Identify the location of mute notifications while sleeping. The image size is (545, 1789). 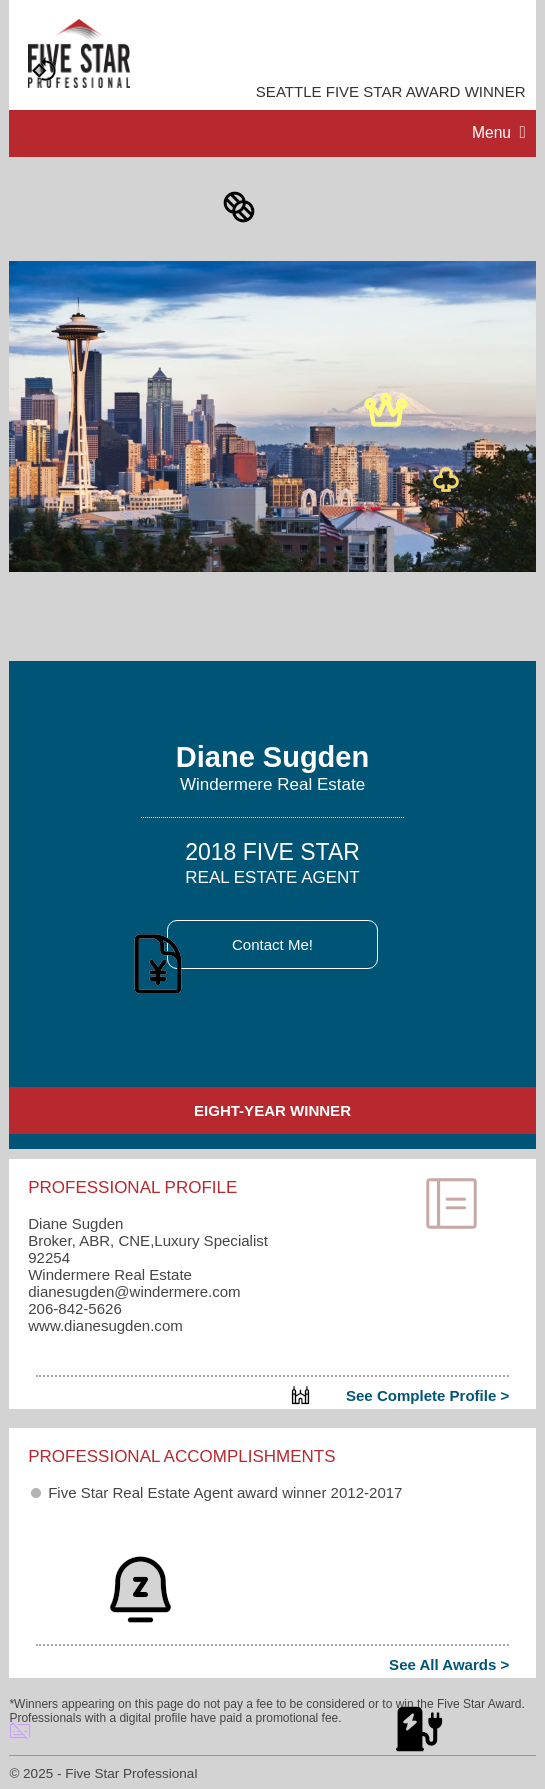
(140, 1589).